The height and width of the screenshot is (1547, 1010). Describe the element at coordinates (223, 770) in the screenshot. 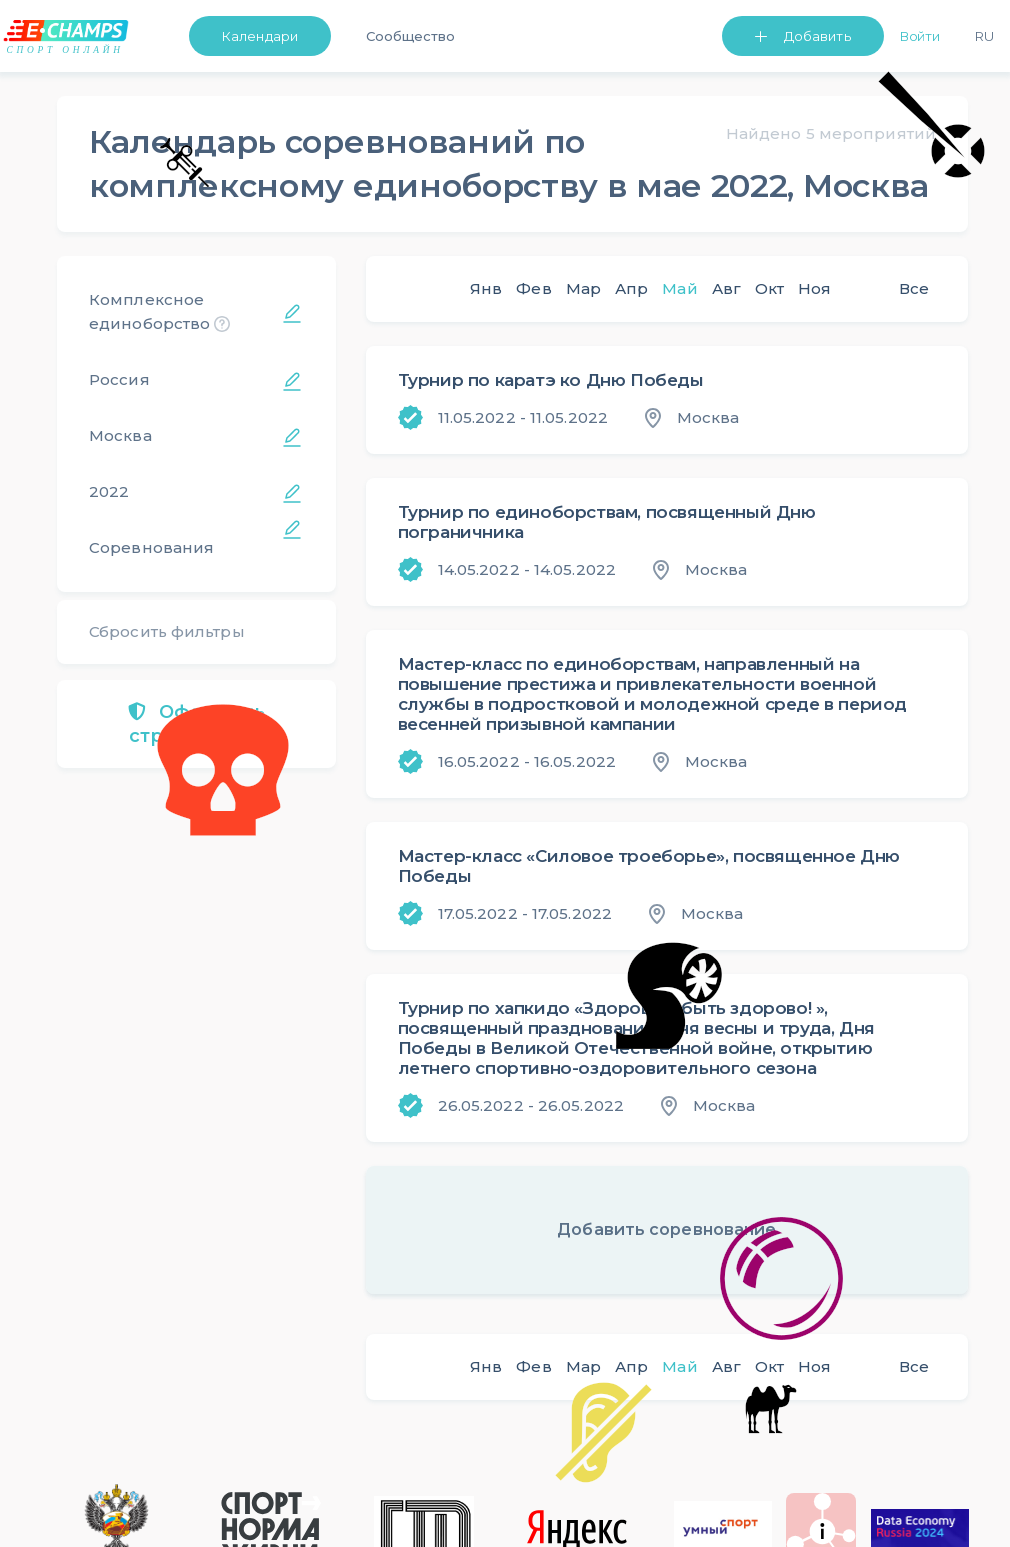

I see `indicates player death or game over state` at that location.